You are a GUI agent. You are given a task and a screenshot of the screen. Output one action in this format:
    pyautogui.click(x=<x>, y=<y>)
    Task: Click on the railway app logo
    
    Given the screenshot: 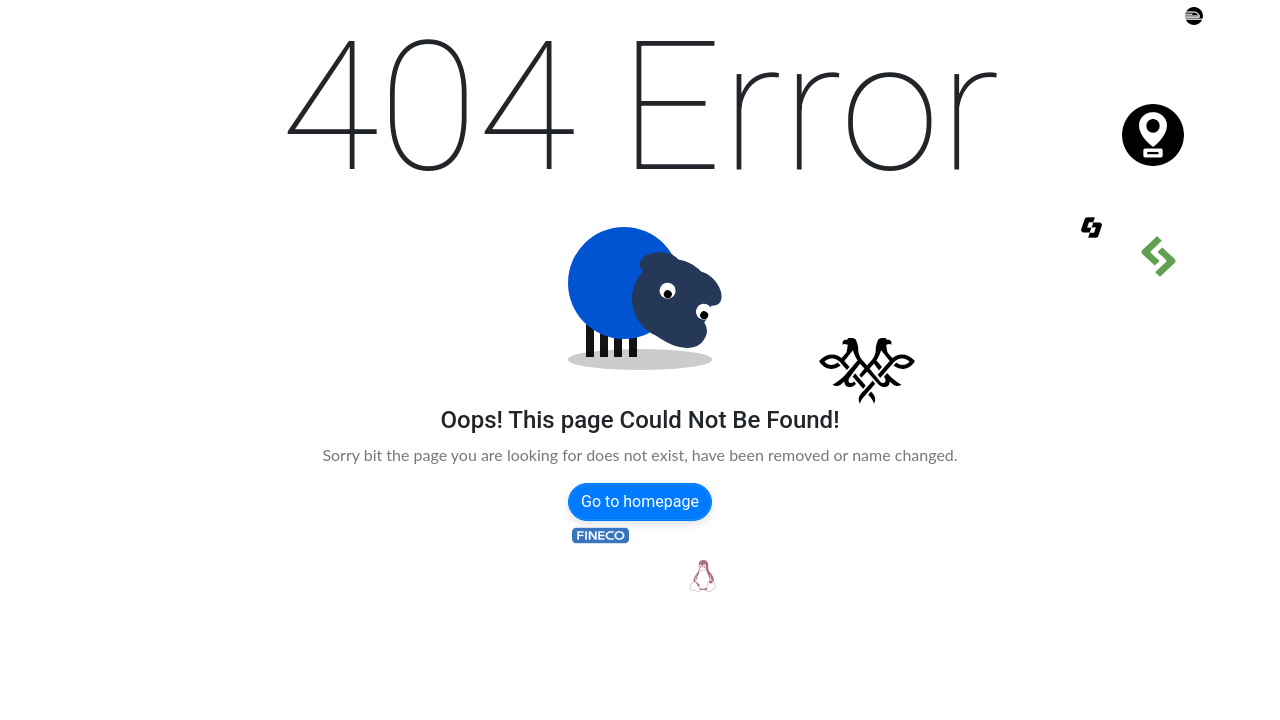 What is the action you would take?
    pyautogui.click(x=1194, y=16)
    